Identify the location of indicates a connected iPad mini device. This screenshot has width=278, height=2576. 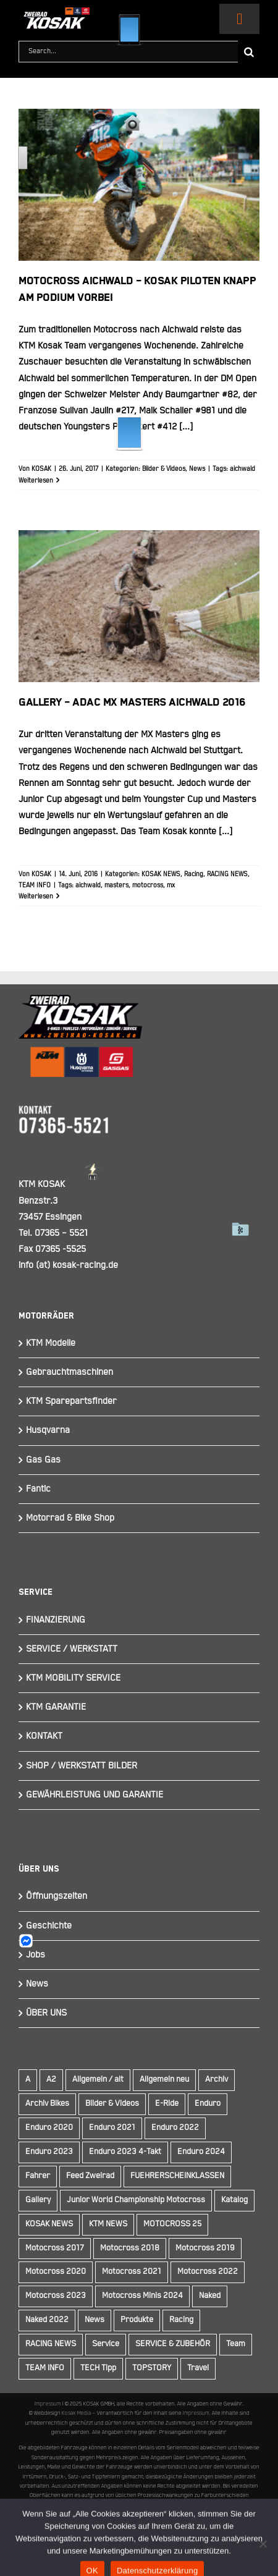
(129, 27).